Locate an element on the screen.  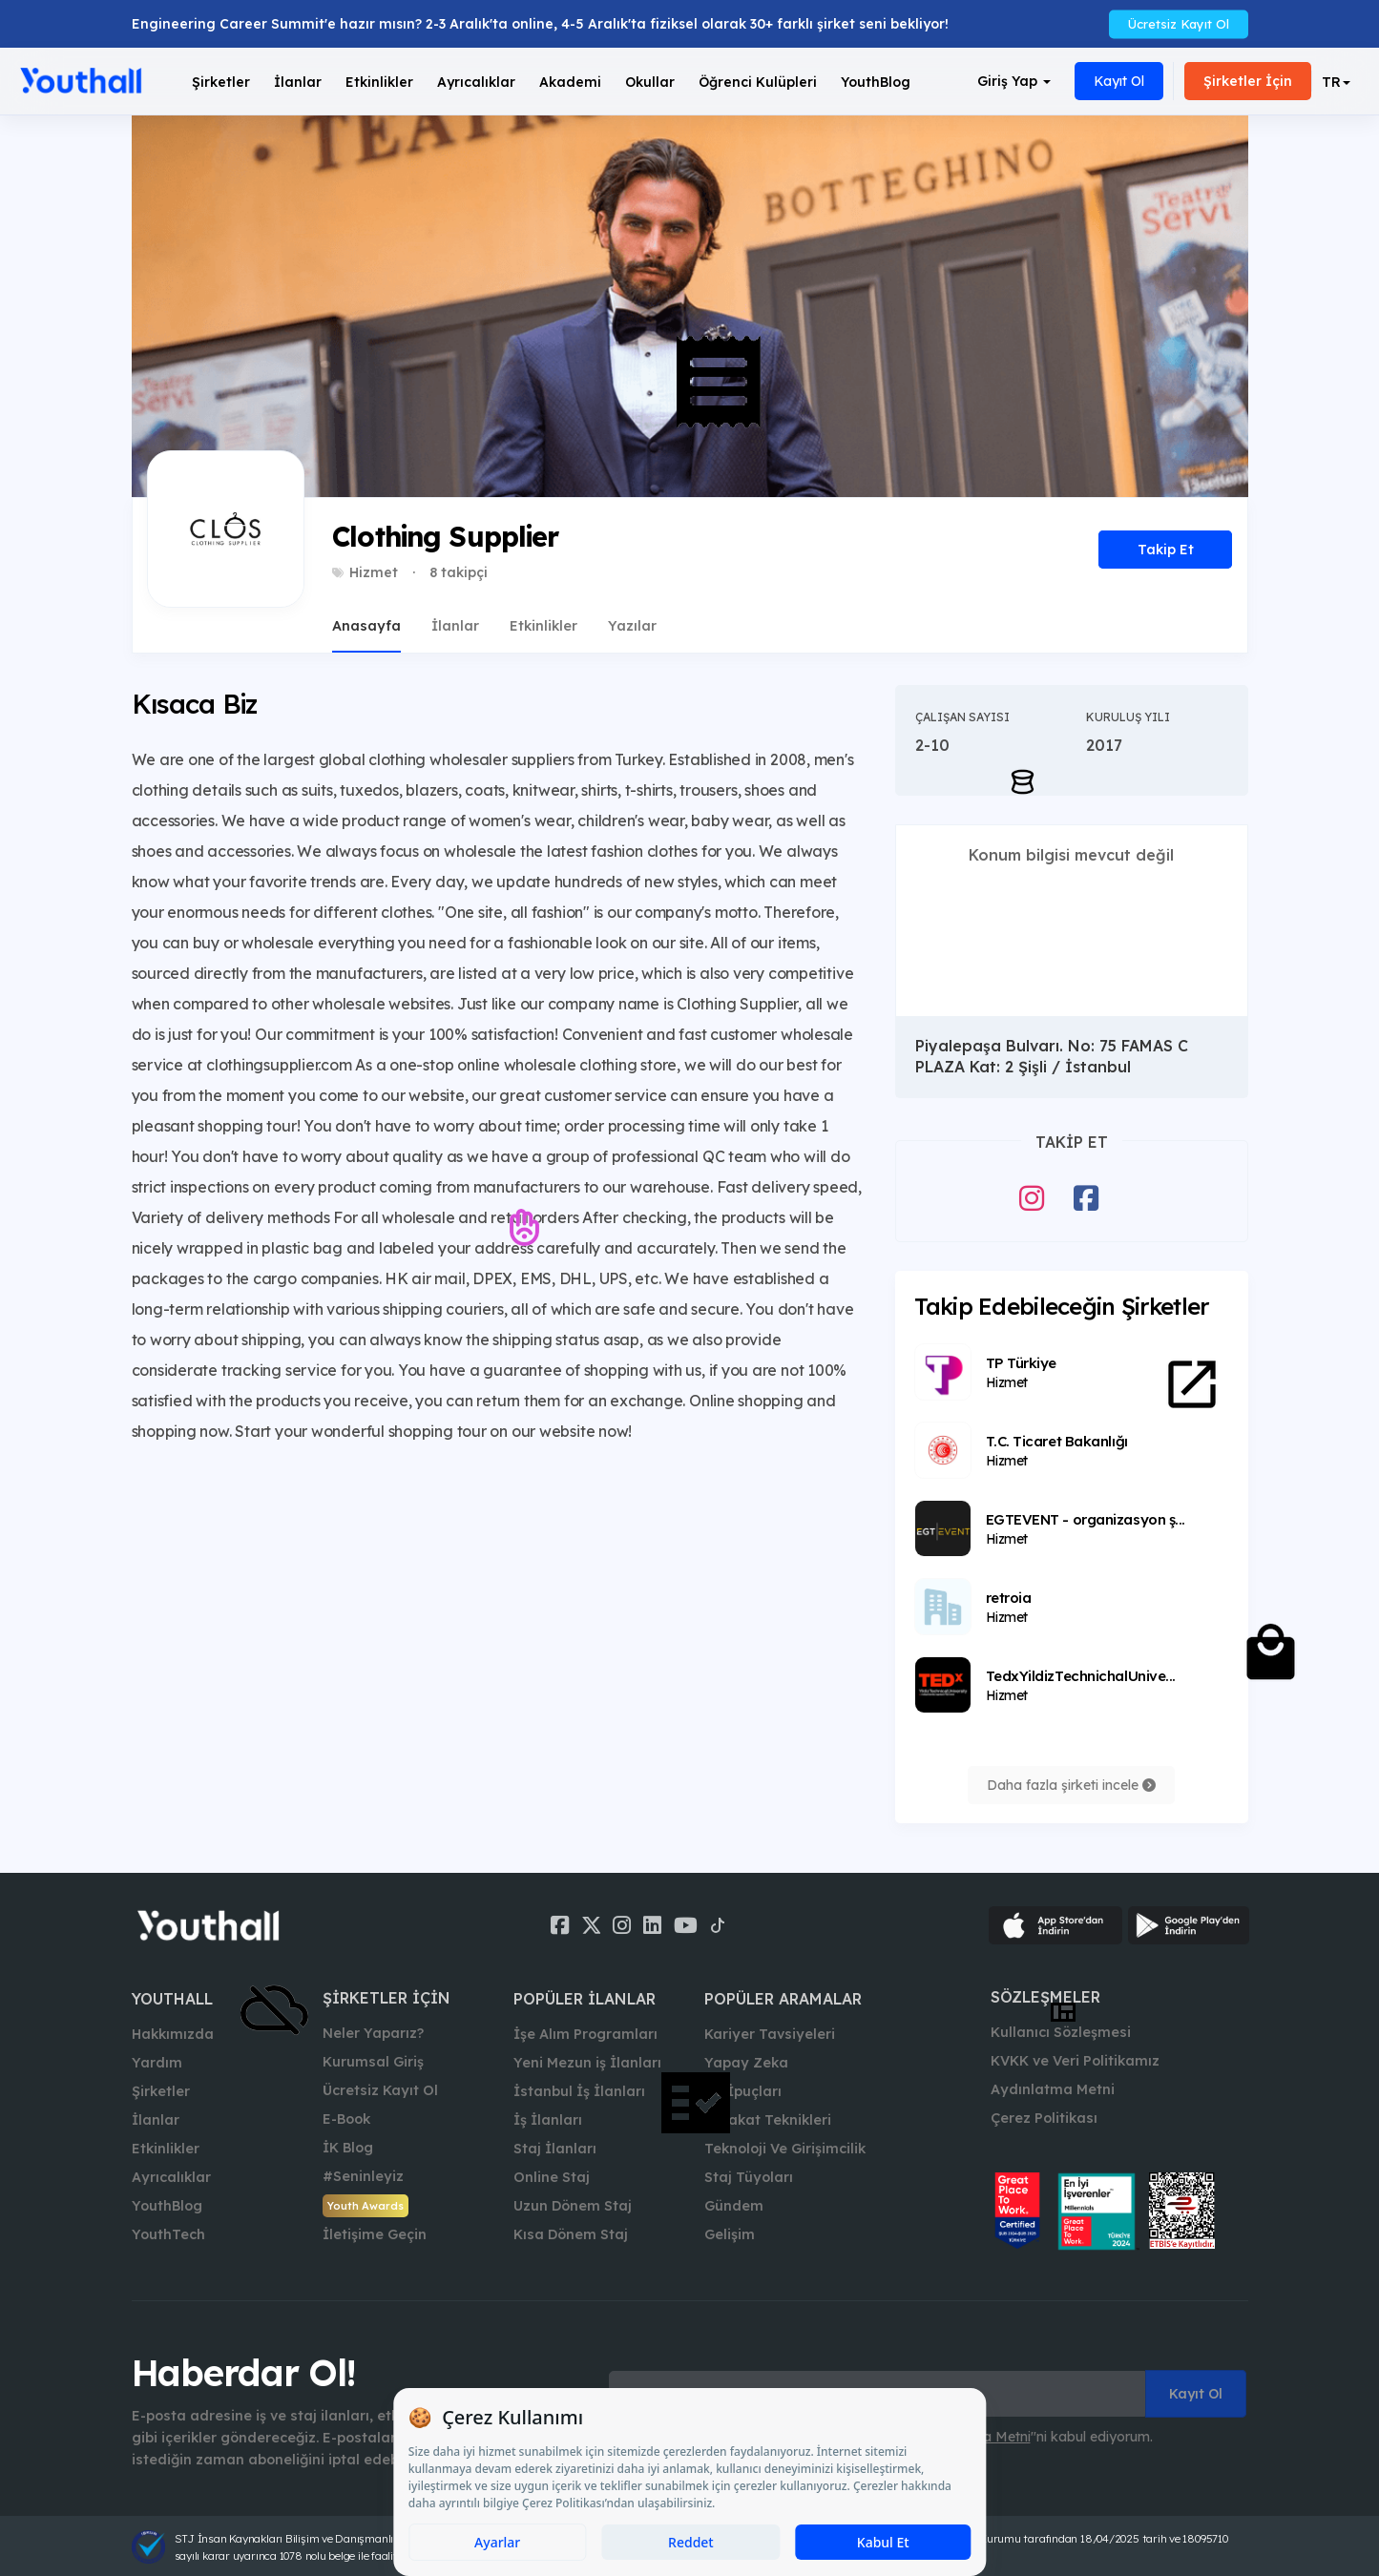
switch to quilt or mosaic view layout is located at coordinates (1062, 2012).